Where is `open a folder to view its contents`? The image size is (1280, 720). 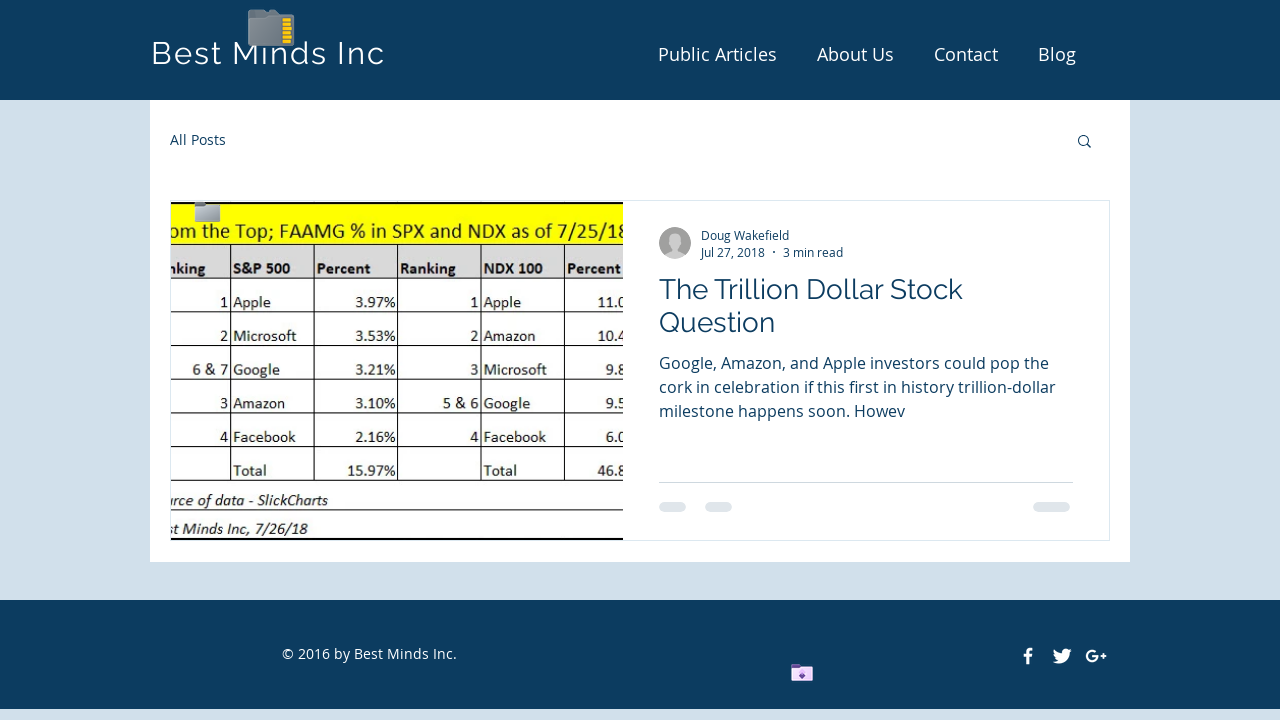 open a folder to view its contents is located at coordinates (207, 212).